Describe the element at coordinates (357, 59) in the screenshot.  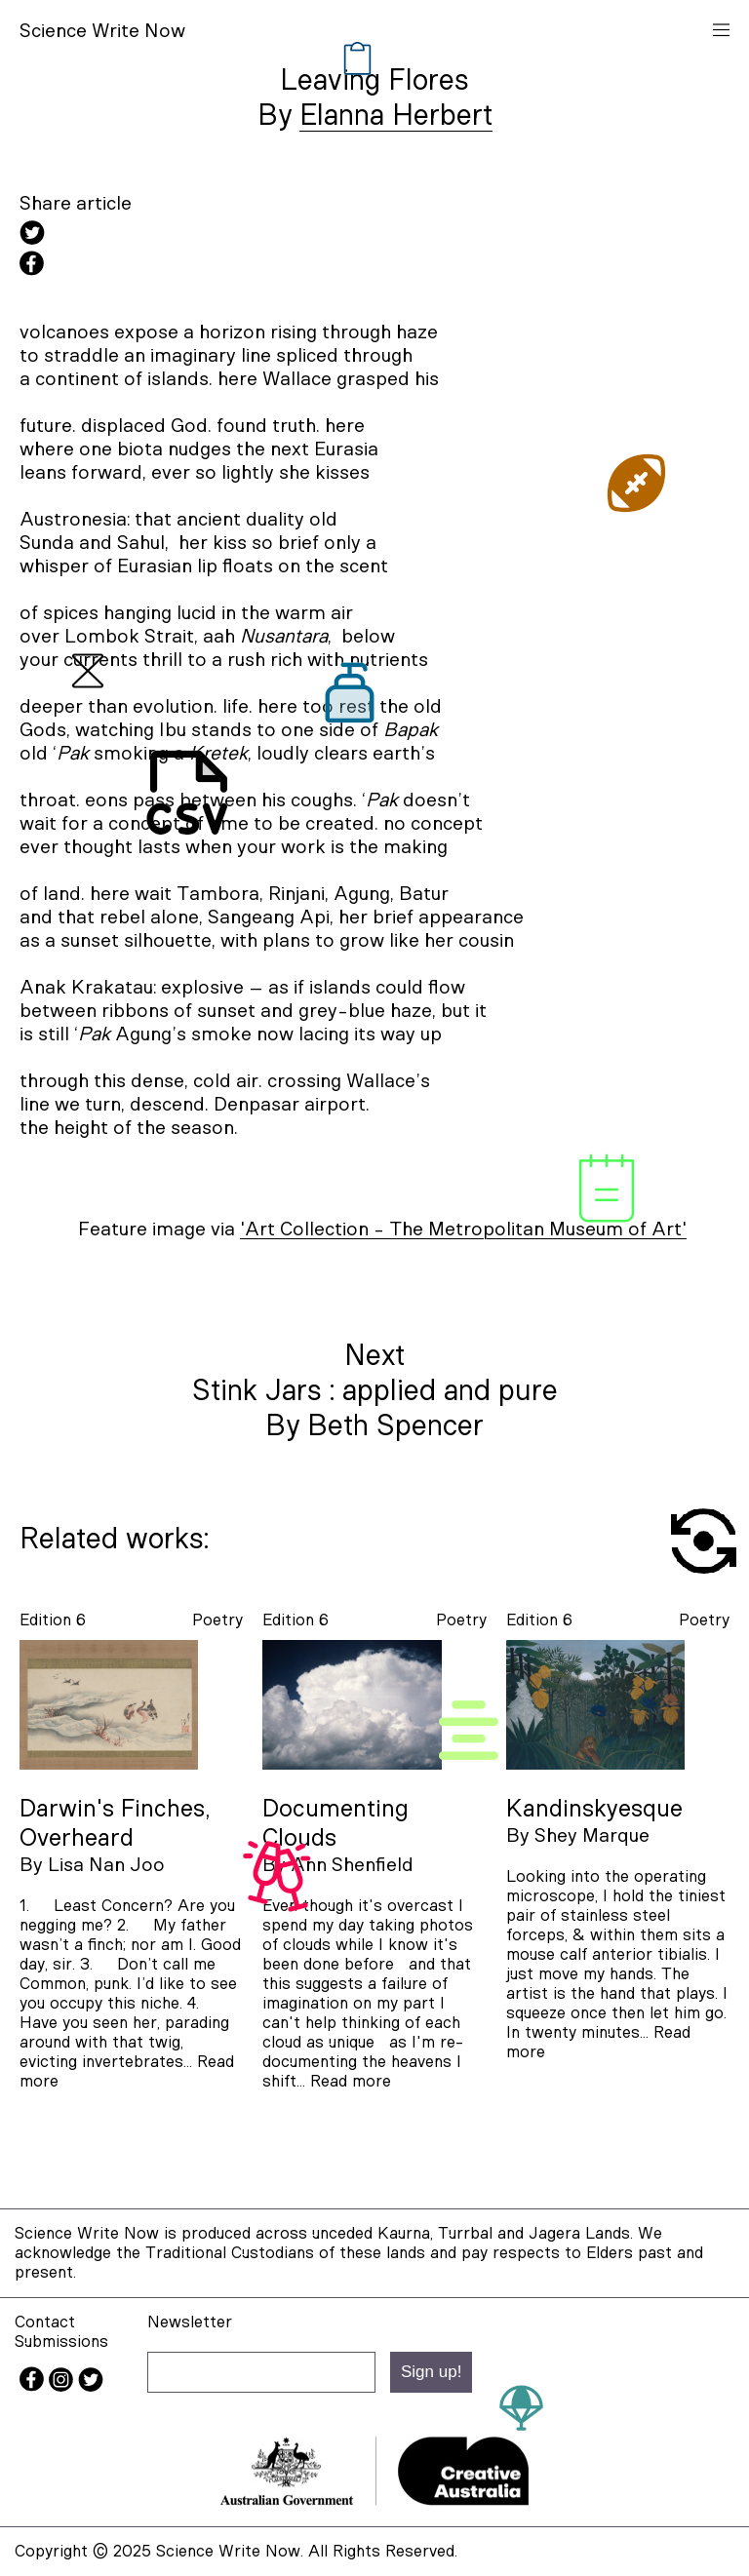
I see `copy to clipboard` at that location.